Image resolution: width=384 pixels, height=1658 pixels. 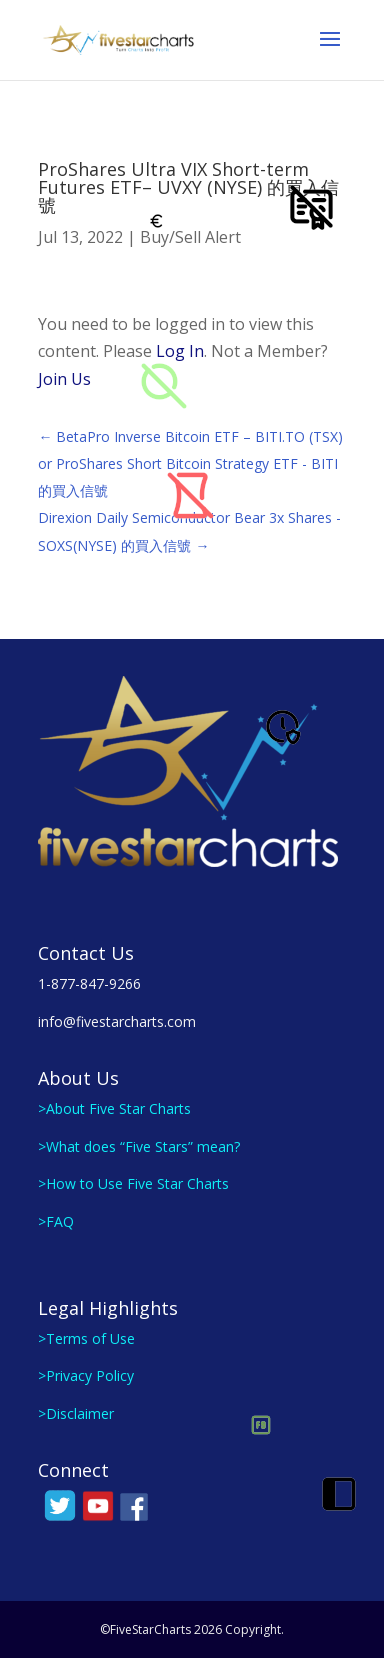 I want to click on search functionality is disabled, so click(x=164, y=386).